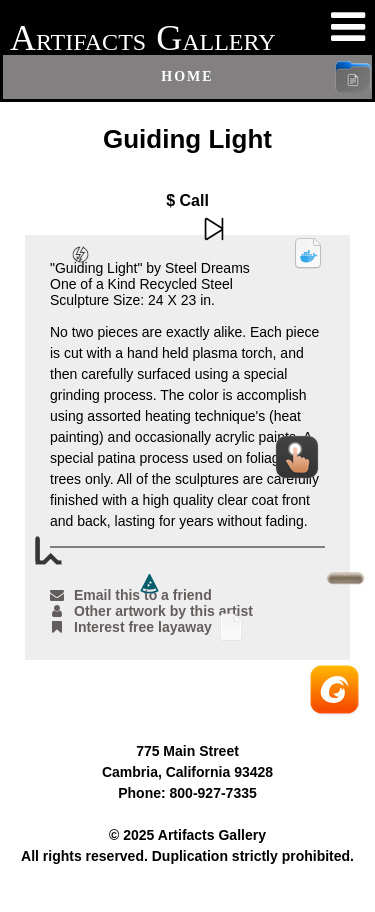 This screenshot has height=912, width=375. I want to click on launch the nibbles snake game, so click(48, 551).